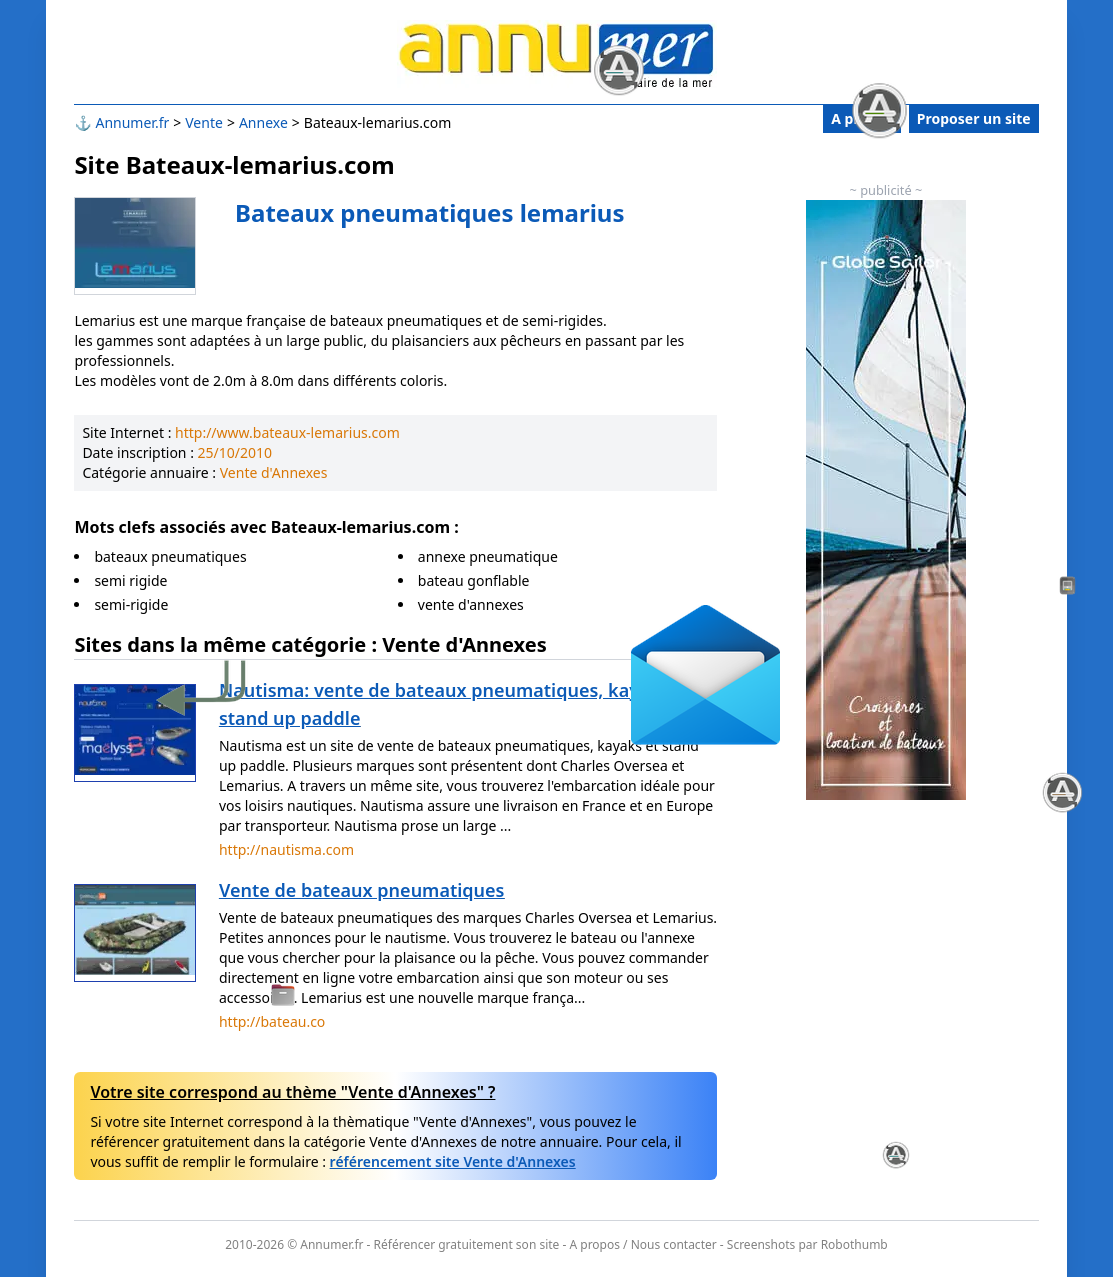  What do you see at coordinates (705, 679) in the screenshot?
I see `open the mail app` at bounding box center [705, 679].